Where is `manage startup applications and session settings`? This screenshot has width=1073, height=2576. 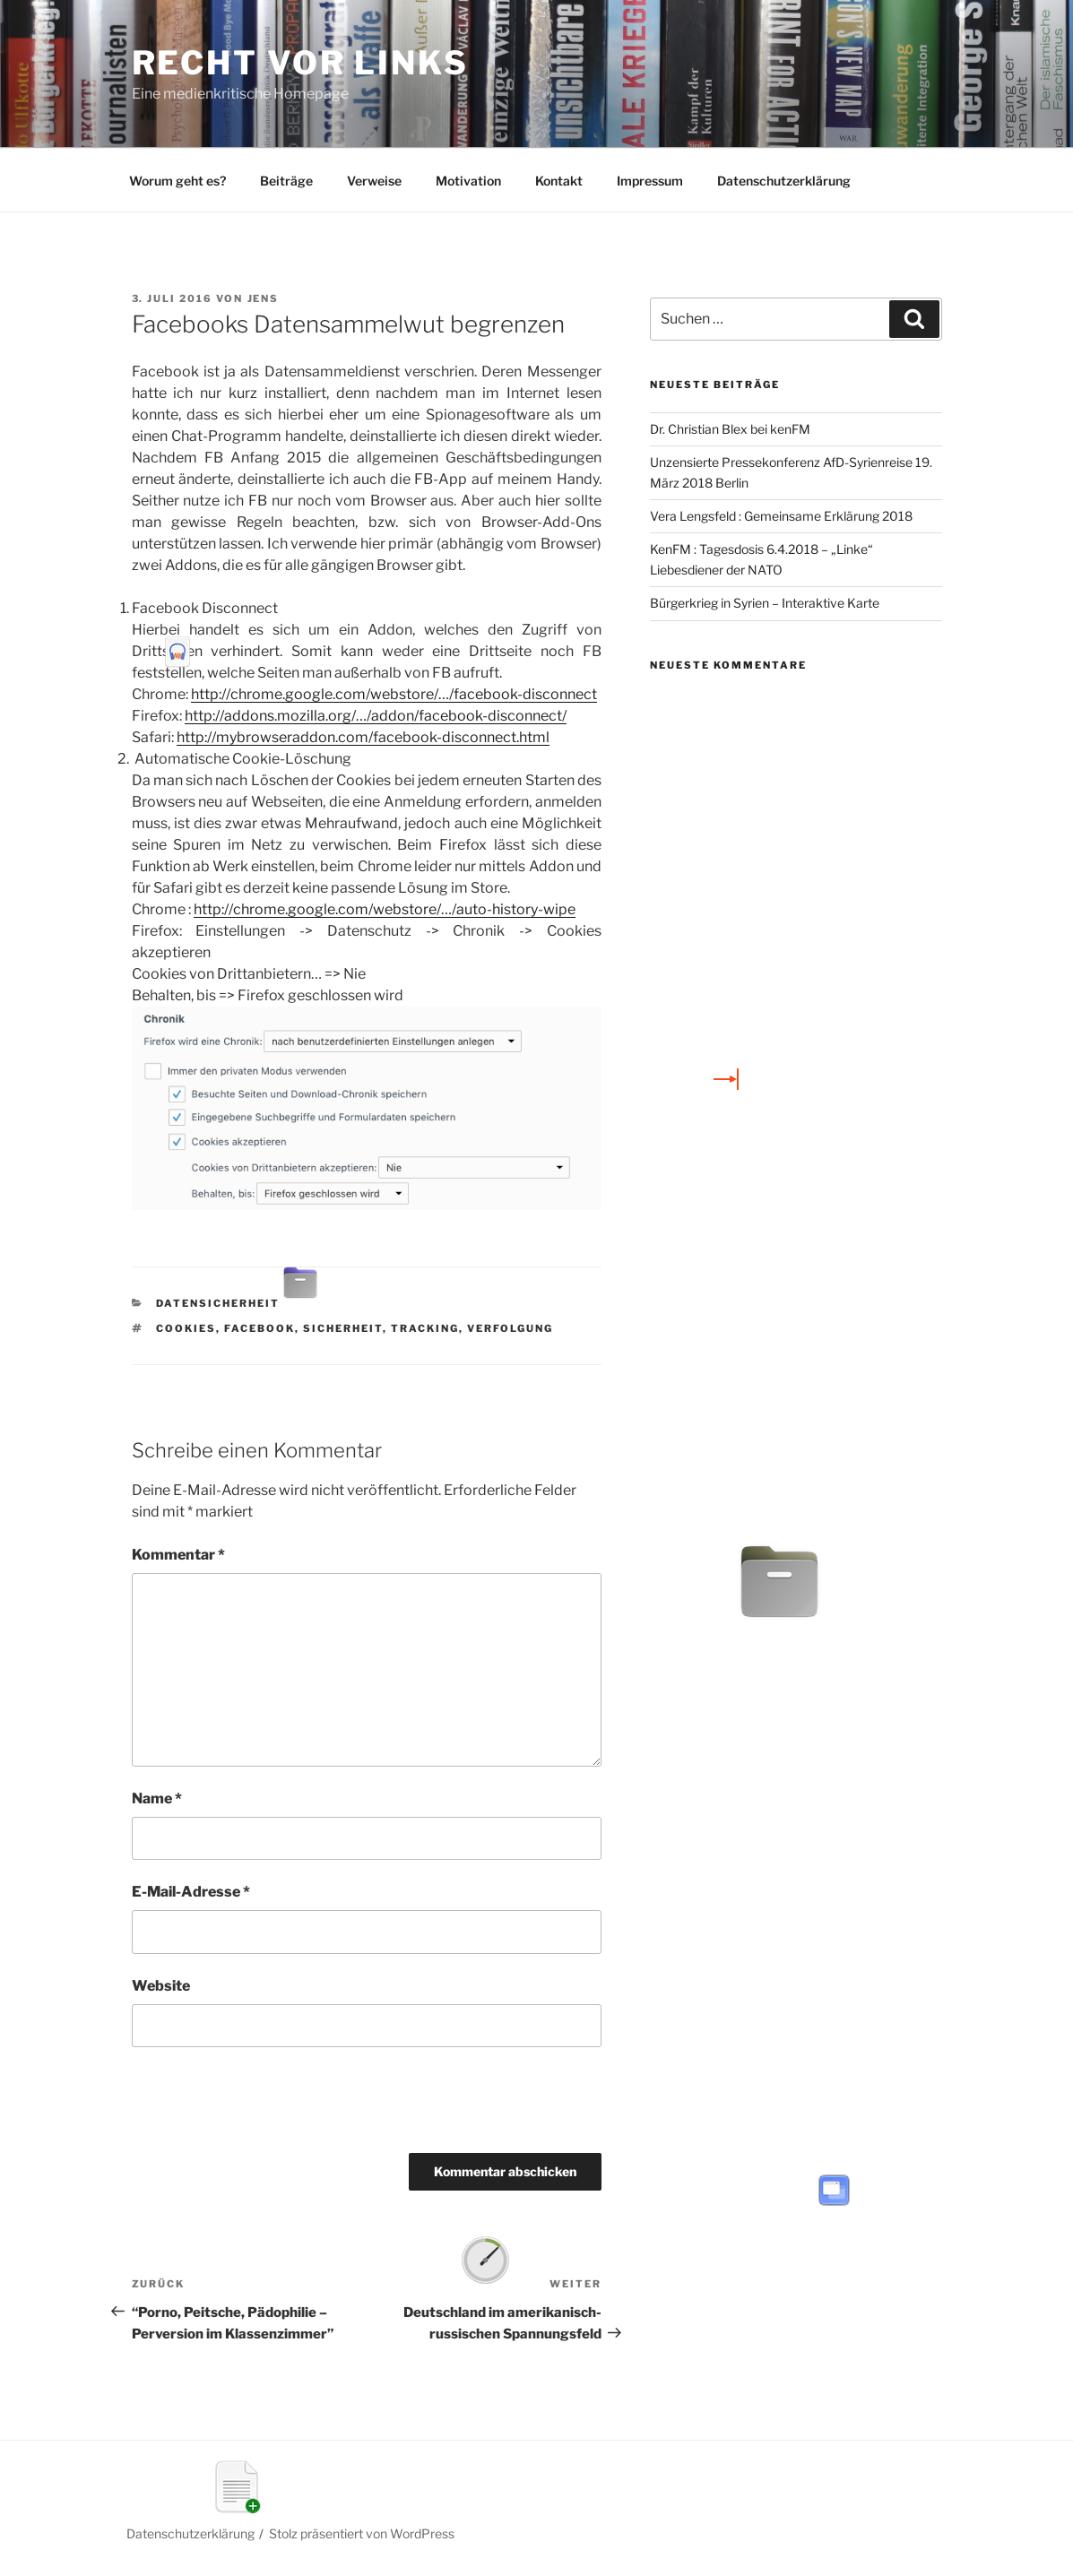
manage startup applications and session settings is located at coordinates (834, 2190).